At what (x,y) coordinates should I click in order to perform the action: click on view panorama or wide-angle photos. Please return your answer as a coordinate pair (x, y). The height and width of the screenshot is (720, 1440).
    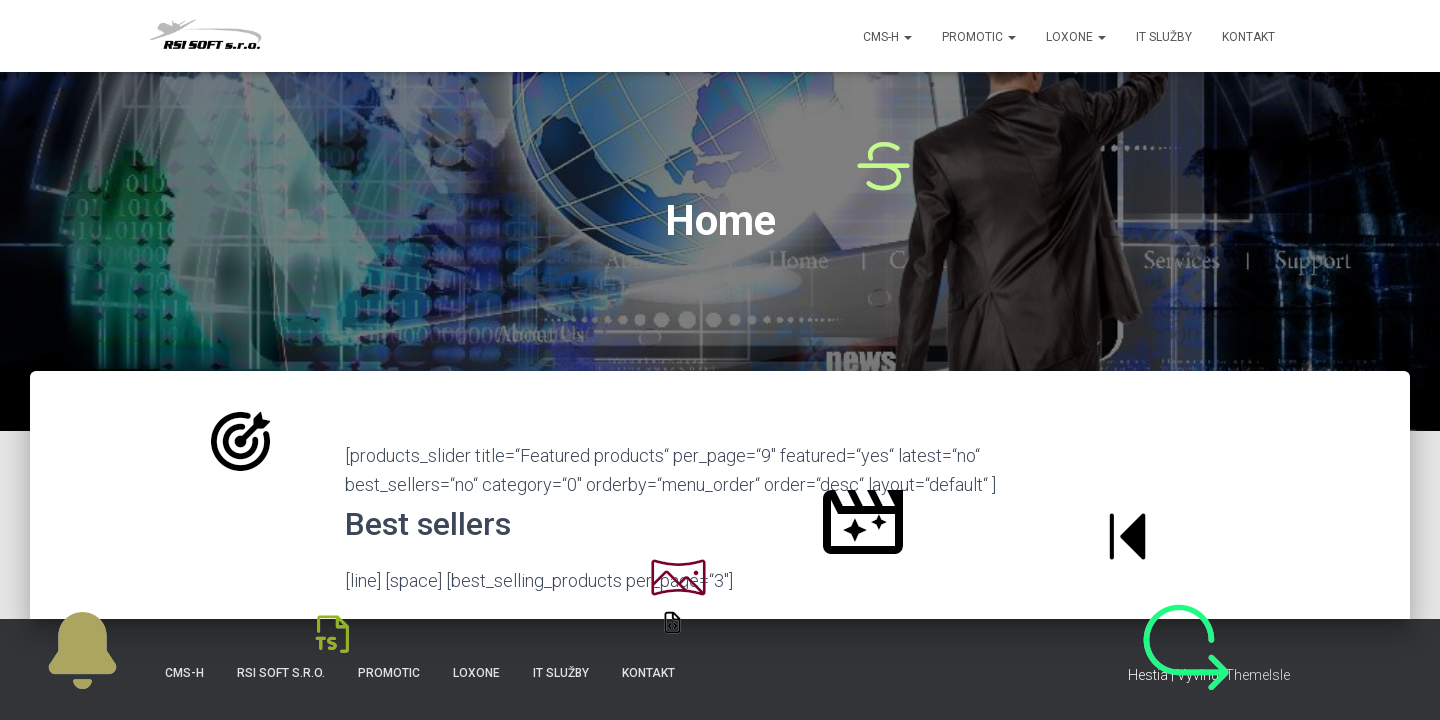
    Looking at the image, I should click on (678, 577).